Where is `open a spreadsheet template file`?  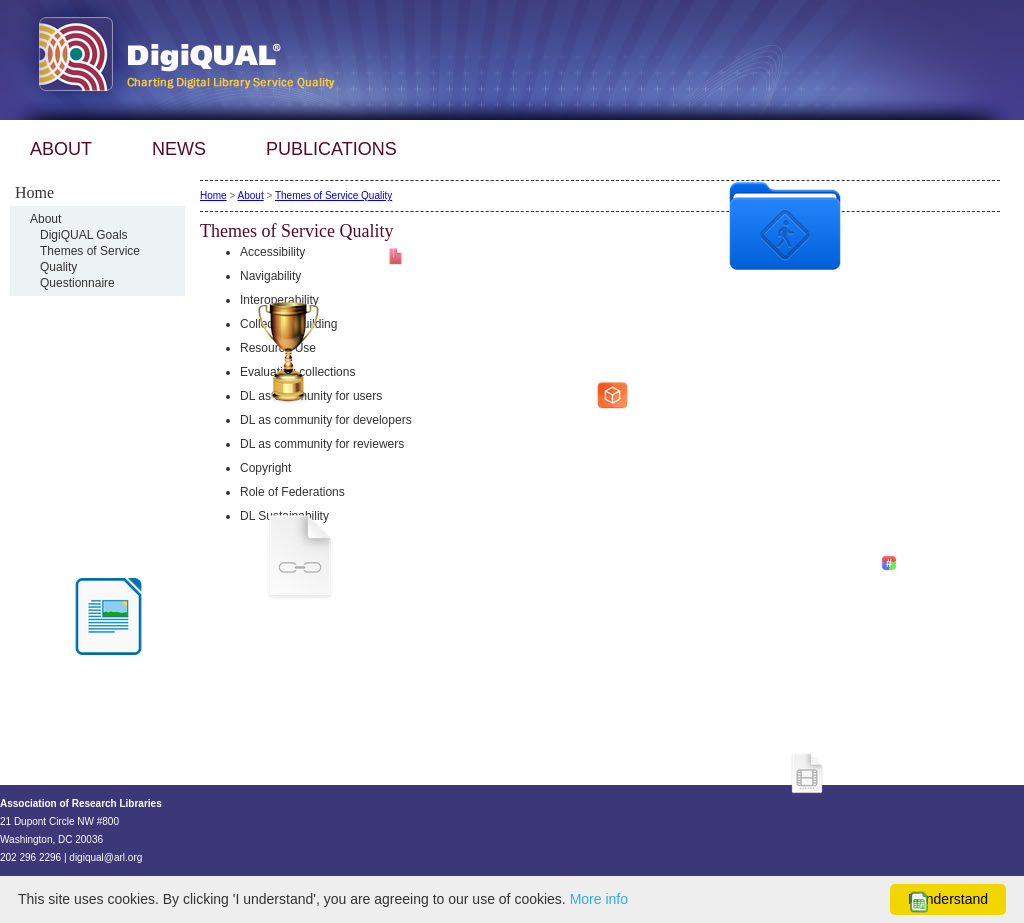 open a spreadsheet template file is located at coordinates (919, 902).